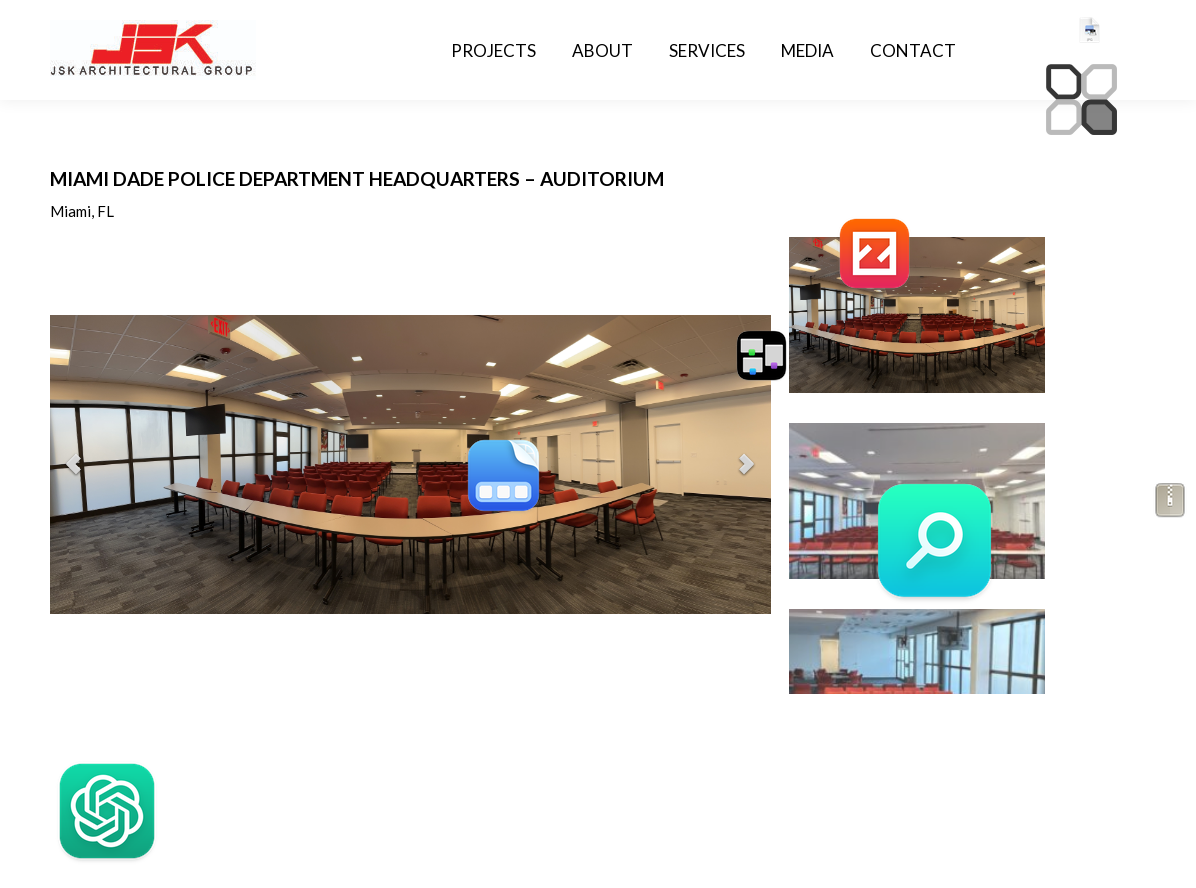  What do you see at coordinates (874, 253) in the screenshot?
I see `open Zrythm digital audio workstation` at bounding box center [874, 253].